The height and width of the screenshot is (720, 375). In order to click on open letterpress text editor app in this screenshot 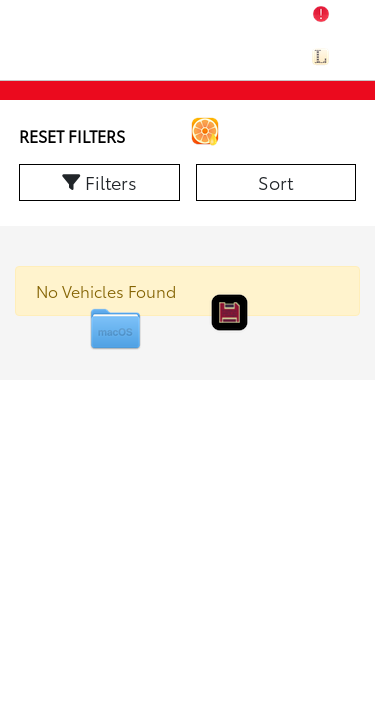, I will do `click(320, 56)`.